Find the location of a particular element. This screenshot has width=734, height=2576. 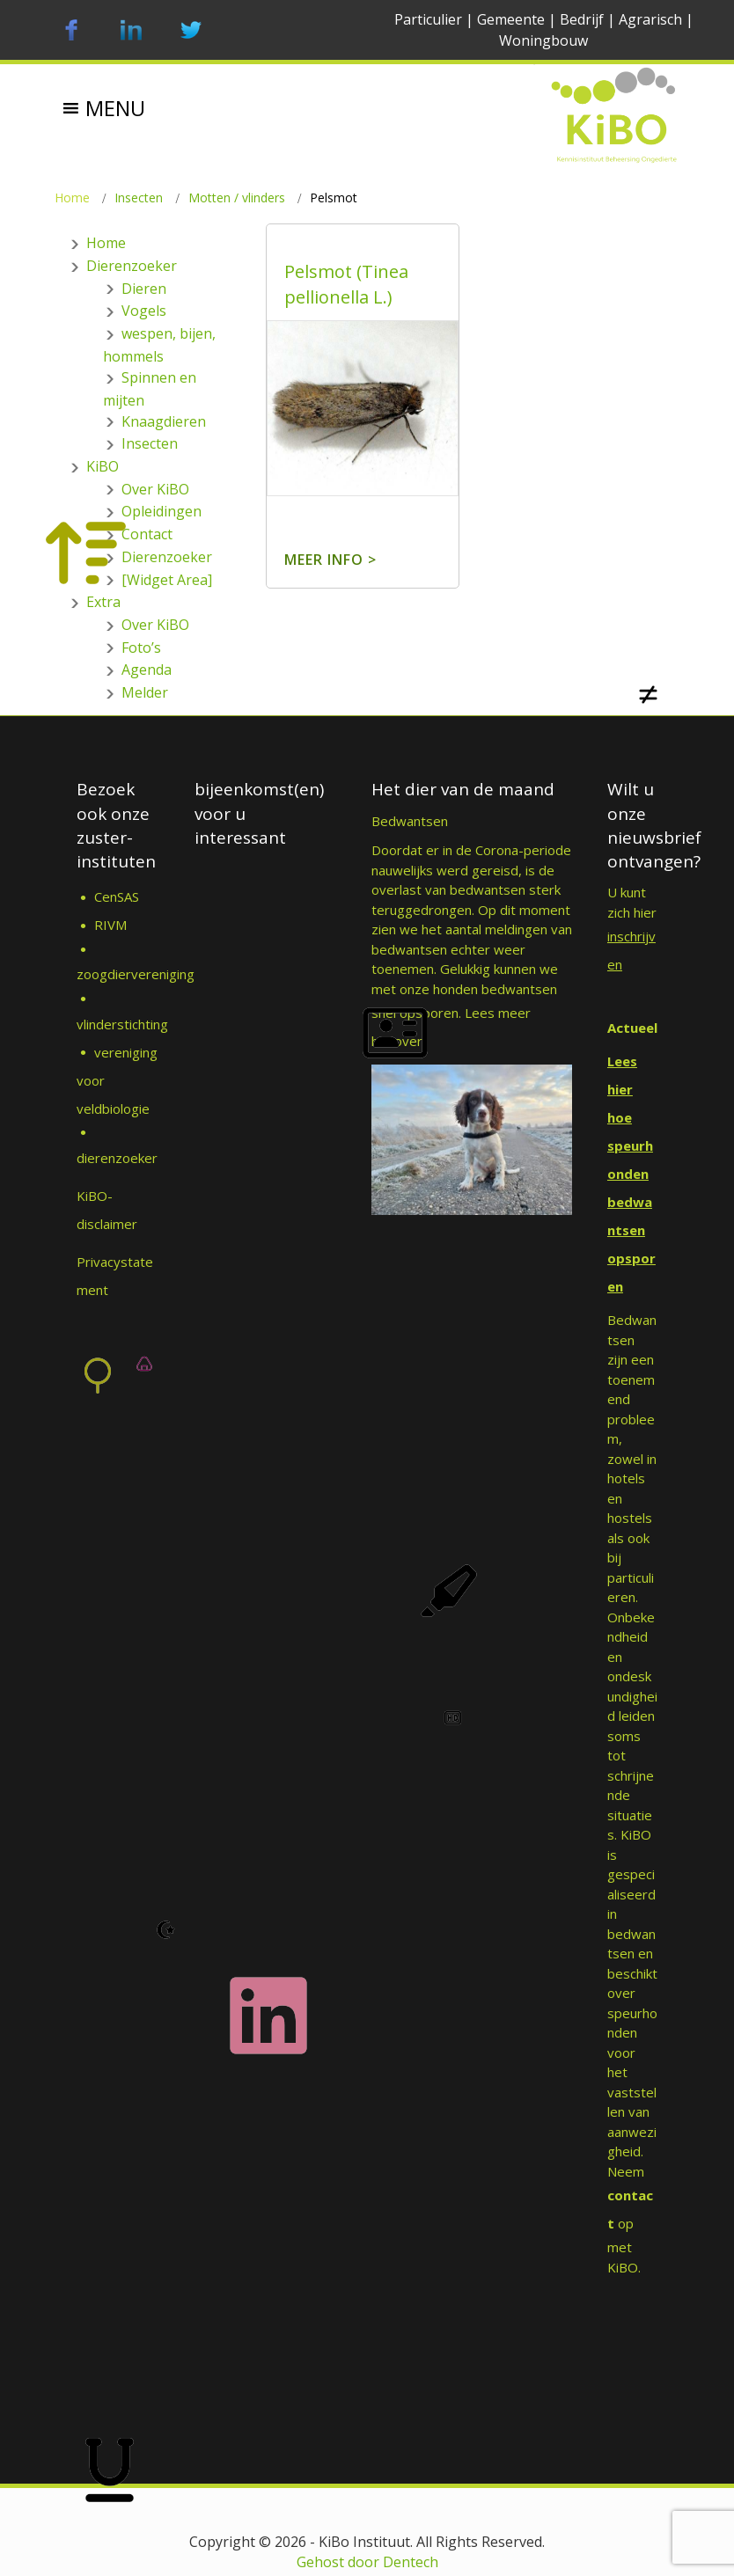

indicates islamic religious content or settings is located at coordinates (165, 1929).